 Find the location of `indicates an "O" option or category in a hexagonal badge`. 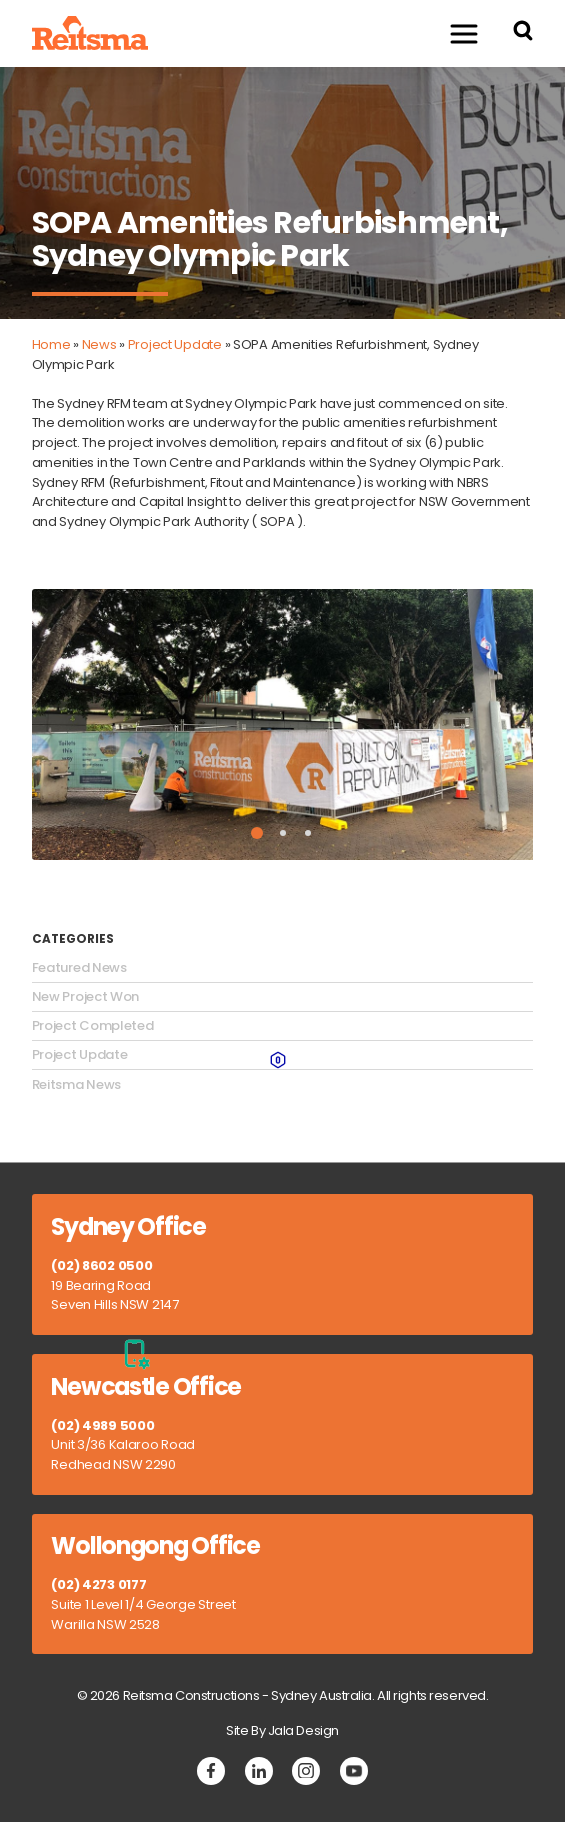

indicates an "O" option or category in a hexagonal badge is located at coordinates (278, 1060).